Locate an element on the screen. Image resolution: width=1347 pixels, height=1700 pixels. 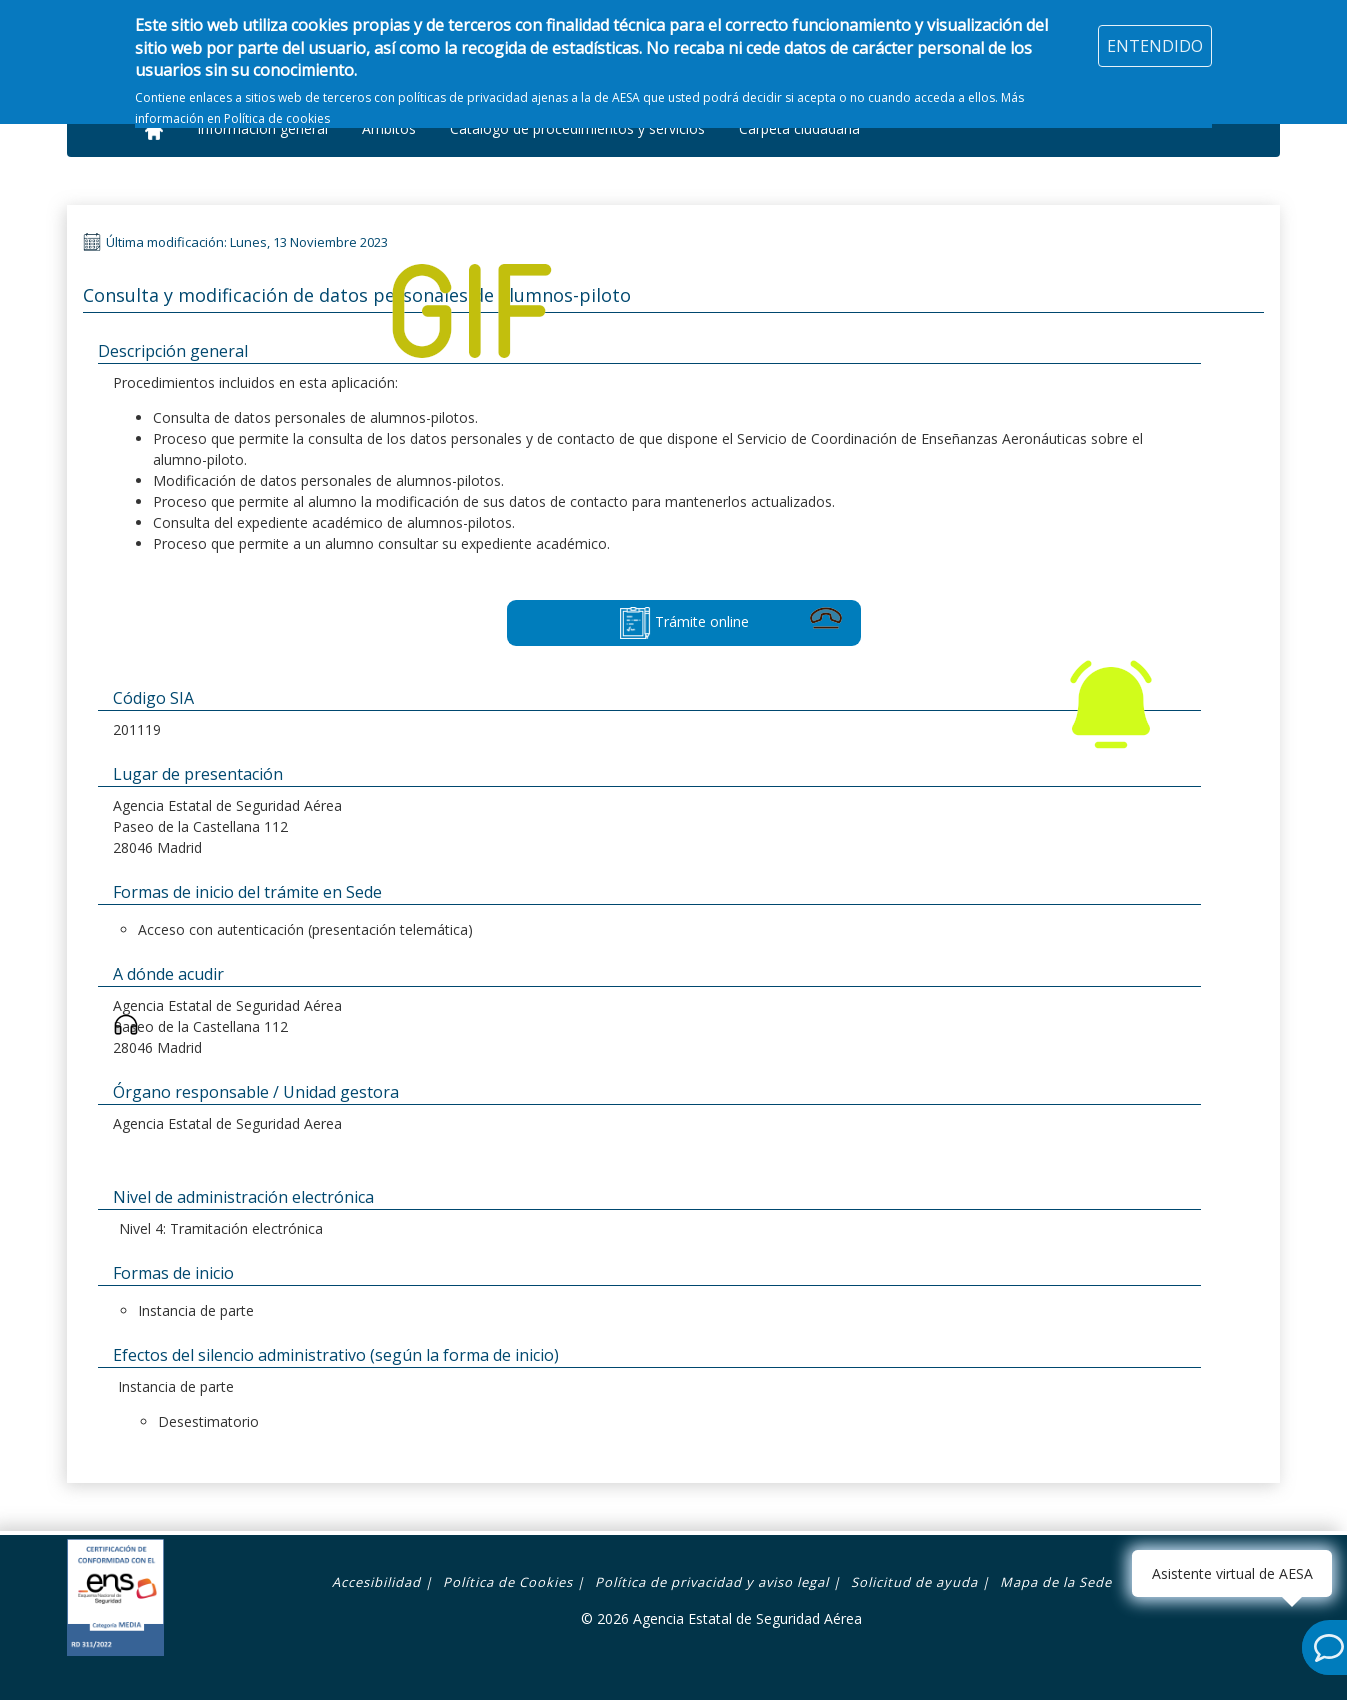
insert a GIF into your message is located at coordinates (469, 311).